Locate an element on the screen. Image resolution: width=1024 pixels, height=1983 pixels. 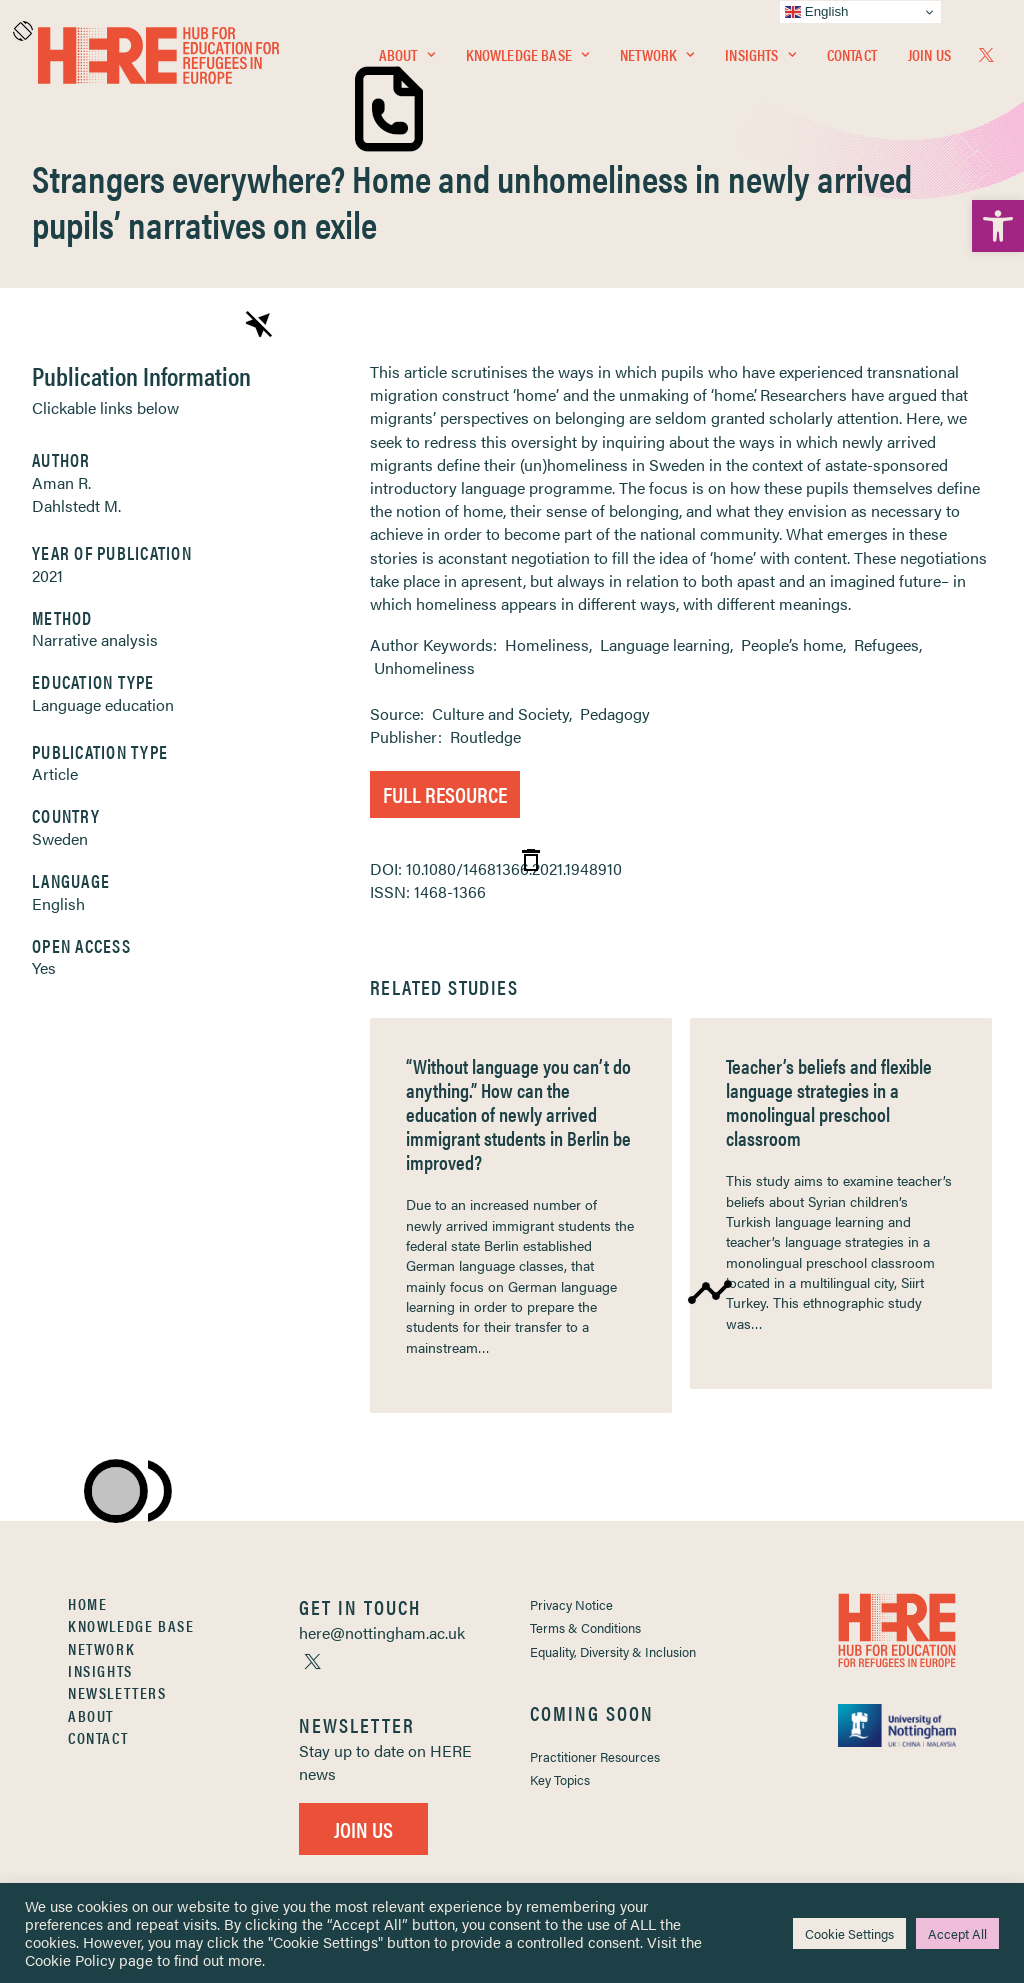
view contact information file is located at coordinates (389, 109).